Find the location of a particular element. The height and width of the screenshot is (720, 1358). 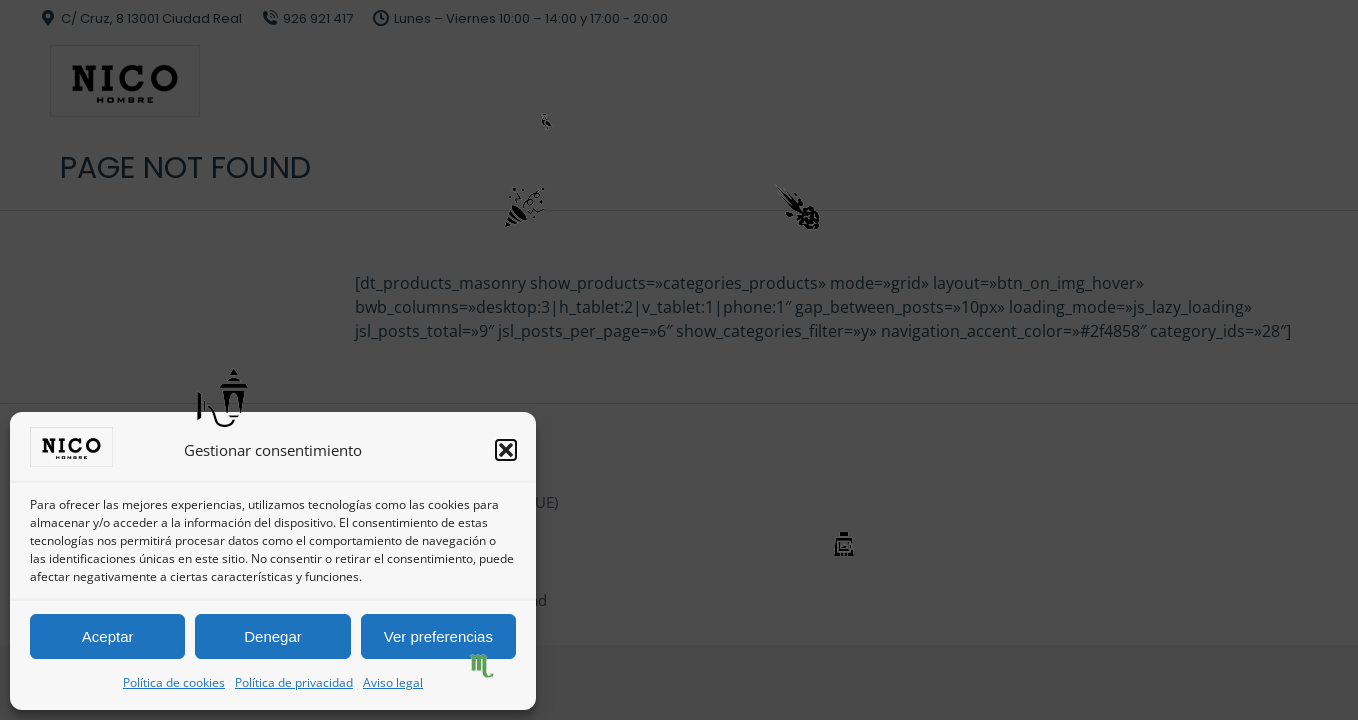

activate steam or vapor ability is located at coordinates (796, 206).